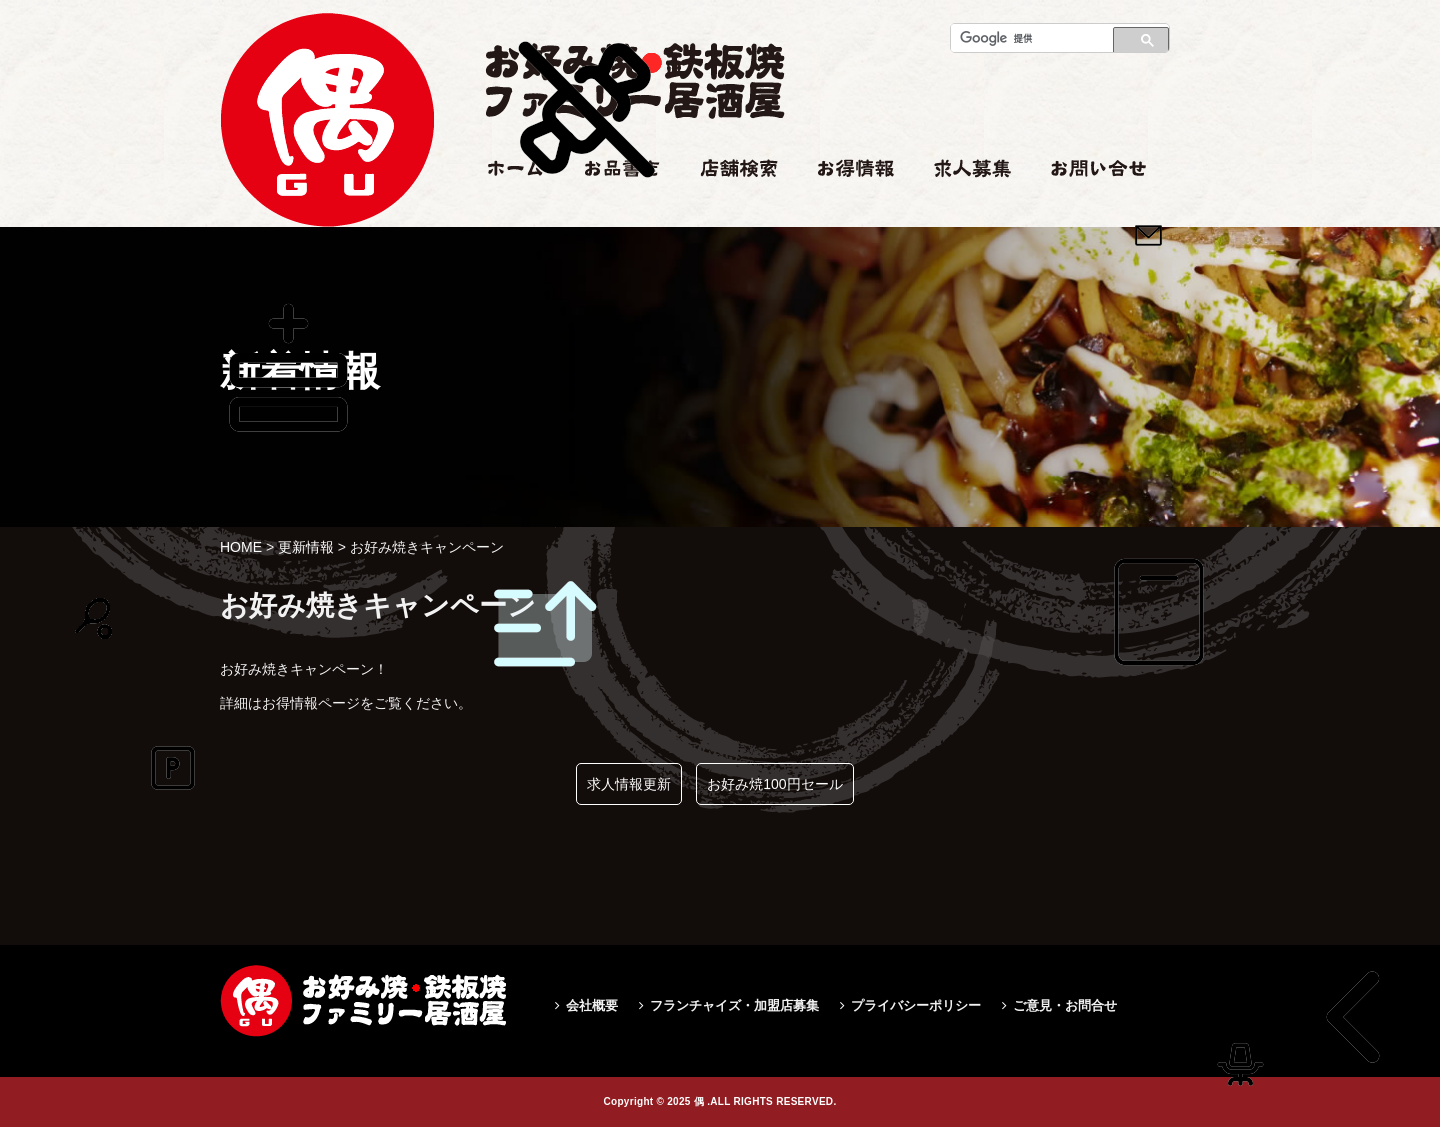 This screenshot has width=1440, height=1127. Describe the element at coordinates (1148, 235) in the screenshot. I see `open your inbox or email` at that location.